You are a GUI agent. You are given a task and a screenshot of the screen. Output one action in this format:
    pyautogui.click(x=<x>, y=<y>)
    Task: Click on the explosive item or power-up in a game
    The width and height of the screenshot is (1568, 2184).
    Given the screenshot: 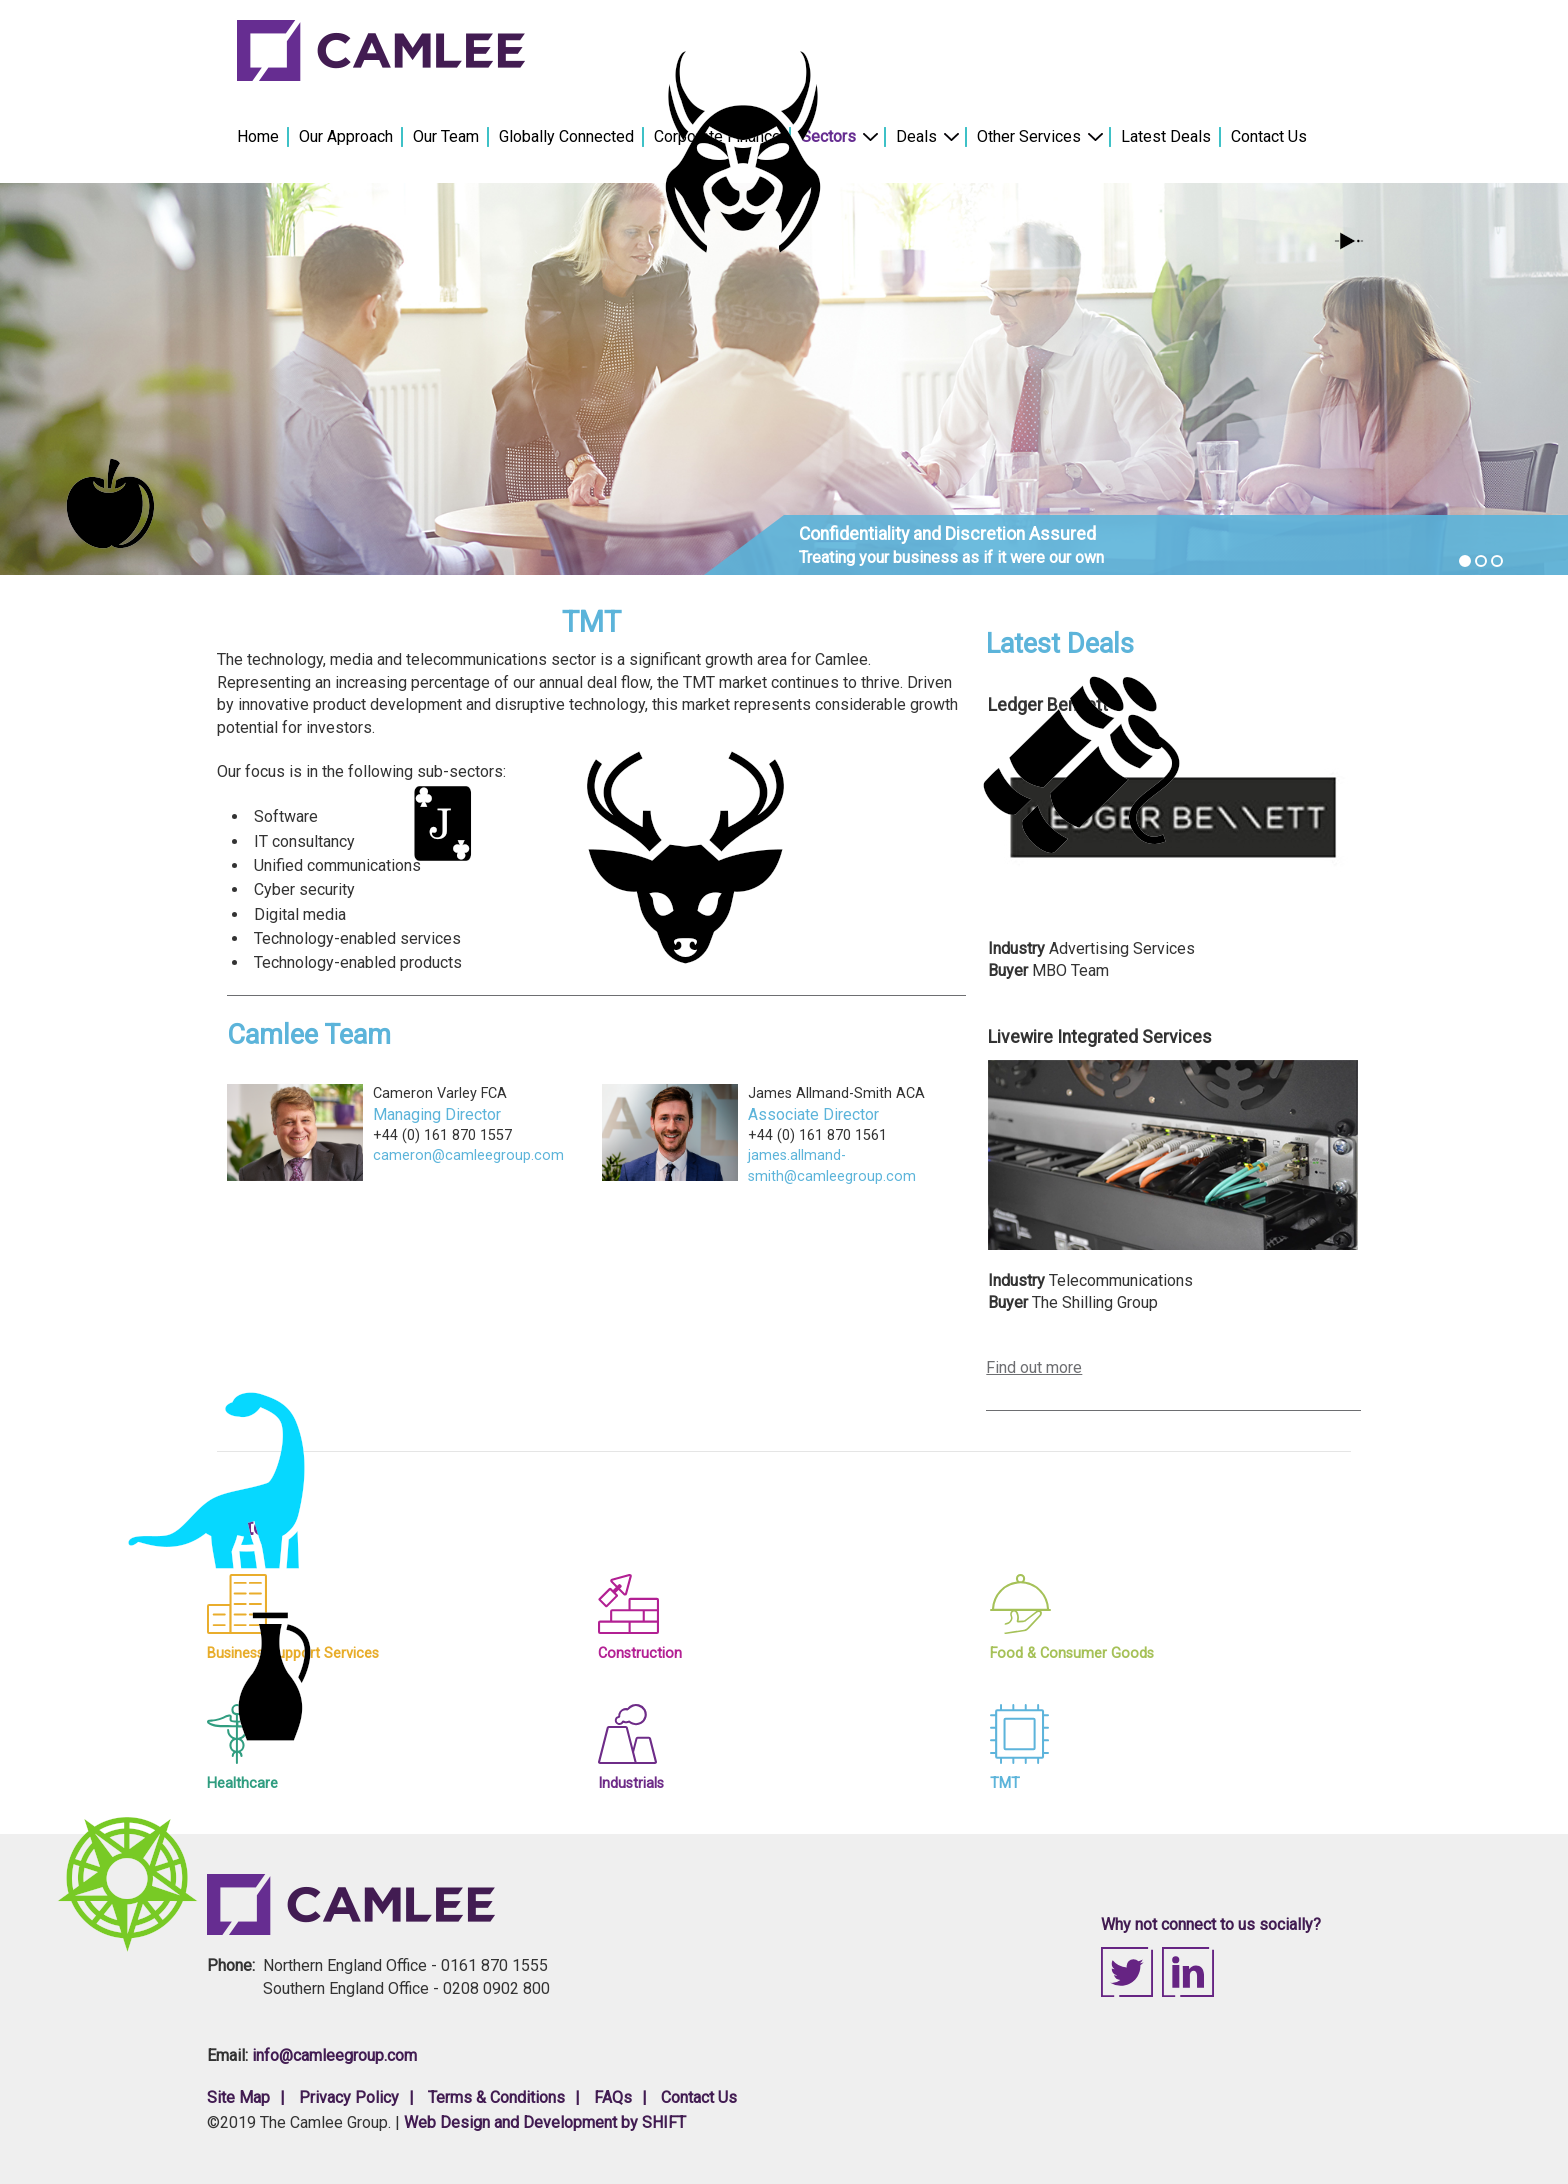 What is the action you would take?
    pyautogui.click(x=1081, y=755)
    